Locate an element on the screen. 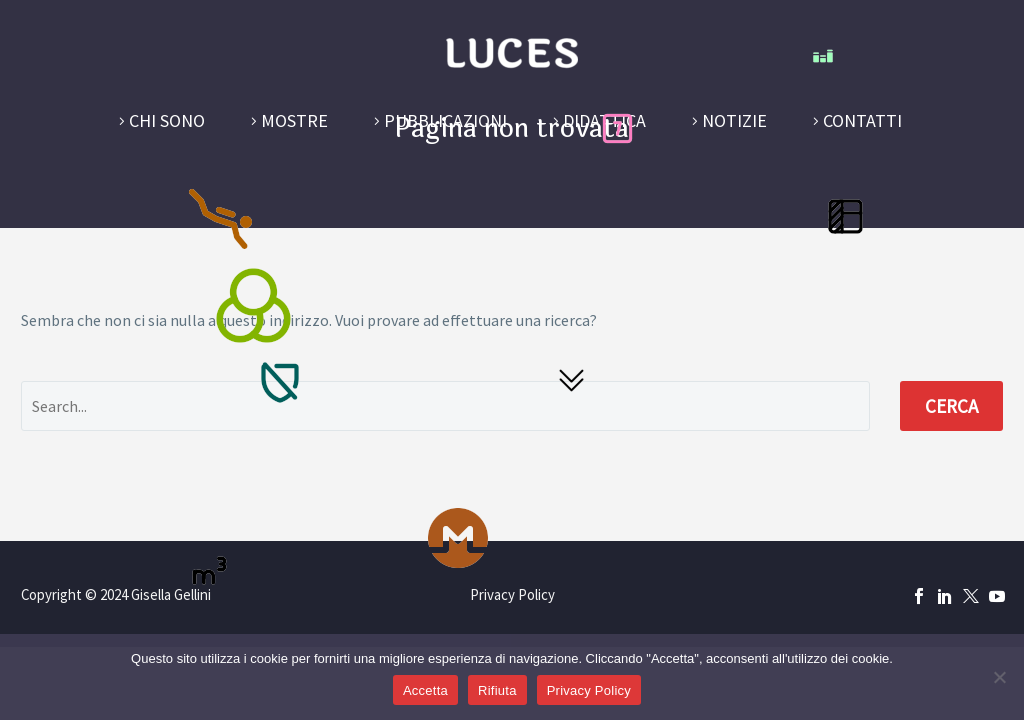 Image resolution: width=1024 pixels, height=720 pixels. indicates volume measurement in cubic meters is located at coordinates (209, 571).